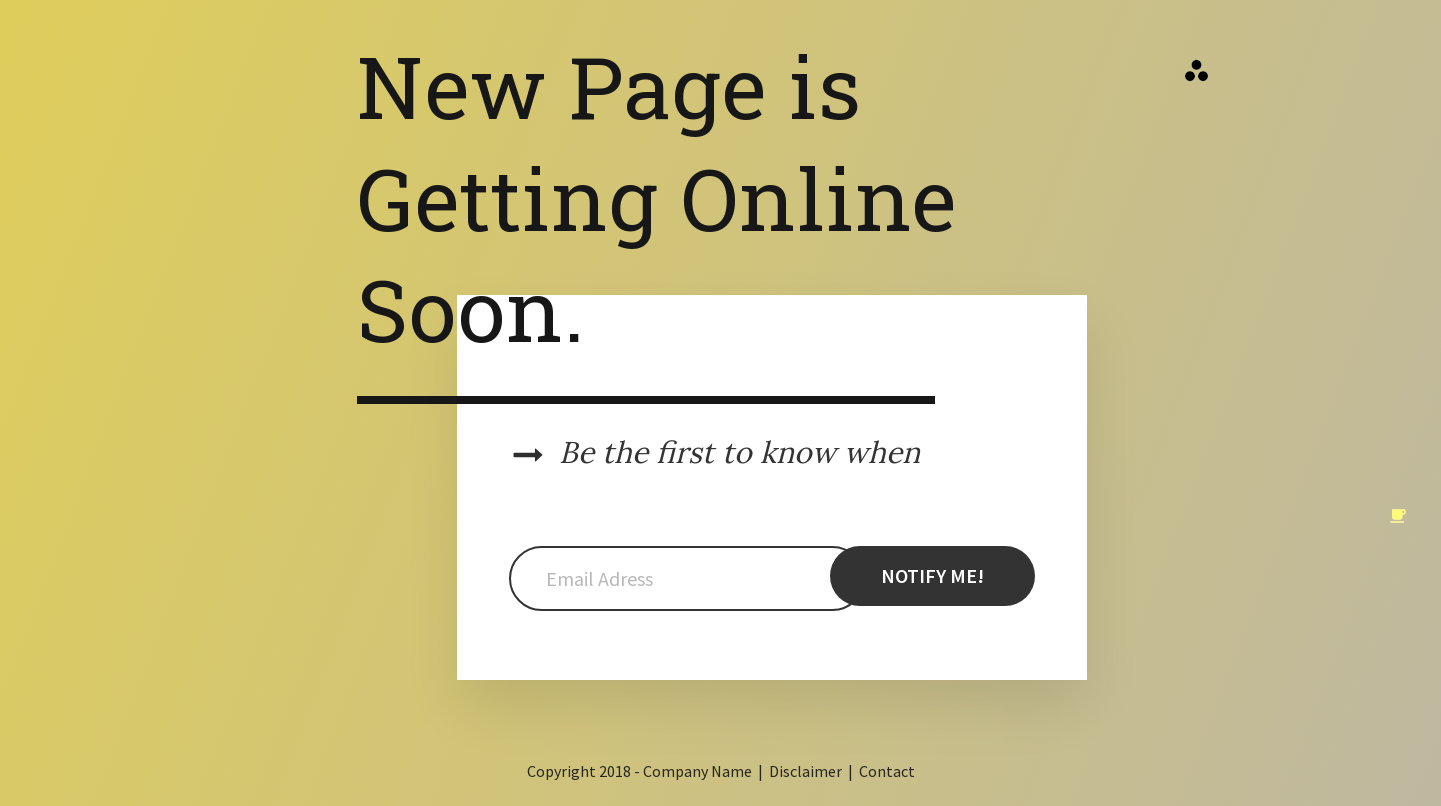 The height and width of the screenshot is (806, 1441). What do you see at coordinates (1398, 516) in the screenshot?
I see `access coffee shop or café listings` at bounding box center [1398, 516].